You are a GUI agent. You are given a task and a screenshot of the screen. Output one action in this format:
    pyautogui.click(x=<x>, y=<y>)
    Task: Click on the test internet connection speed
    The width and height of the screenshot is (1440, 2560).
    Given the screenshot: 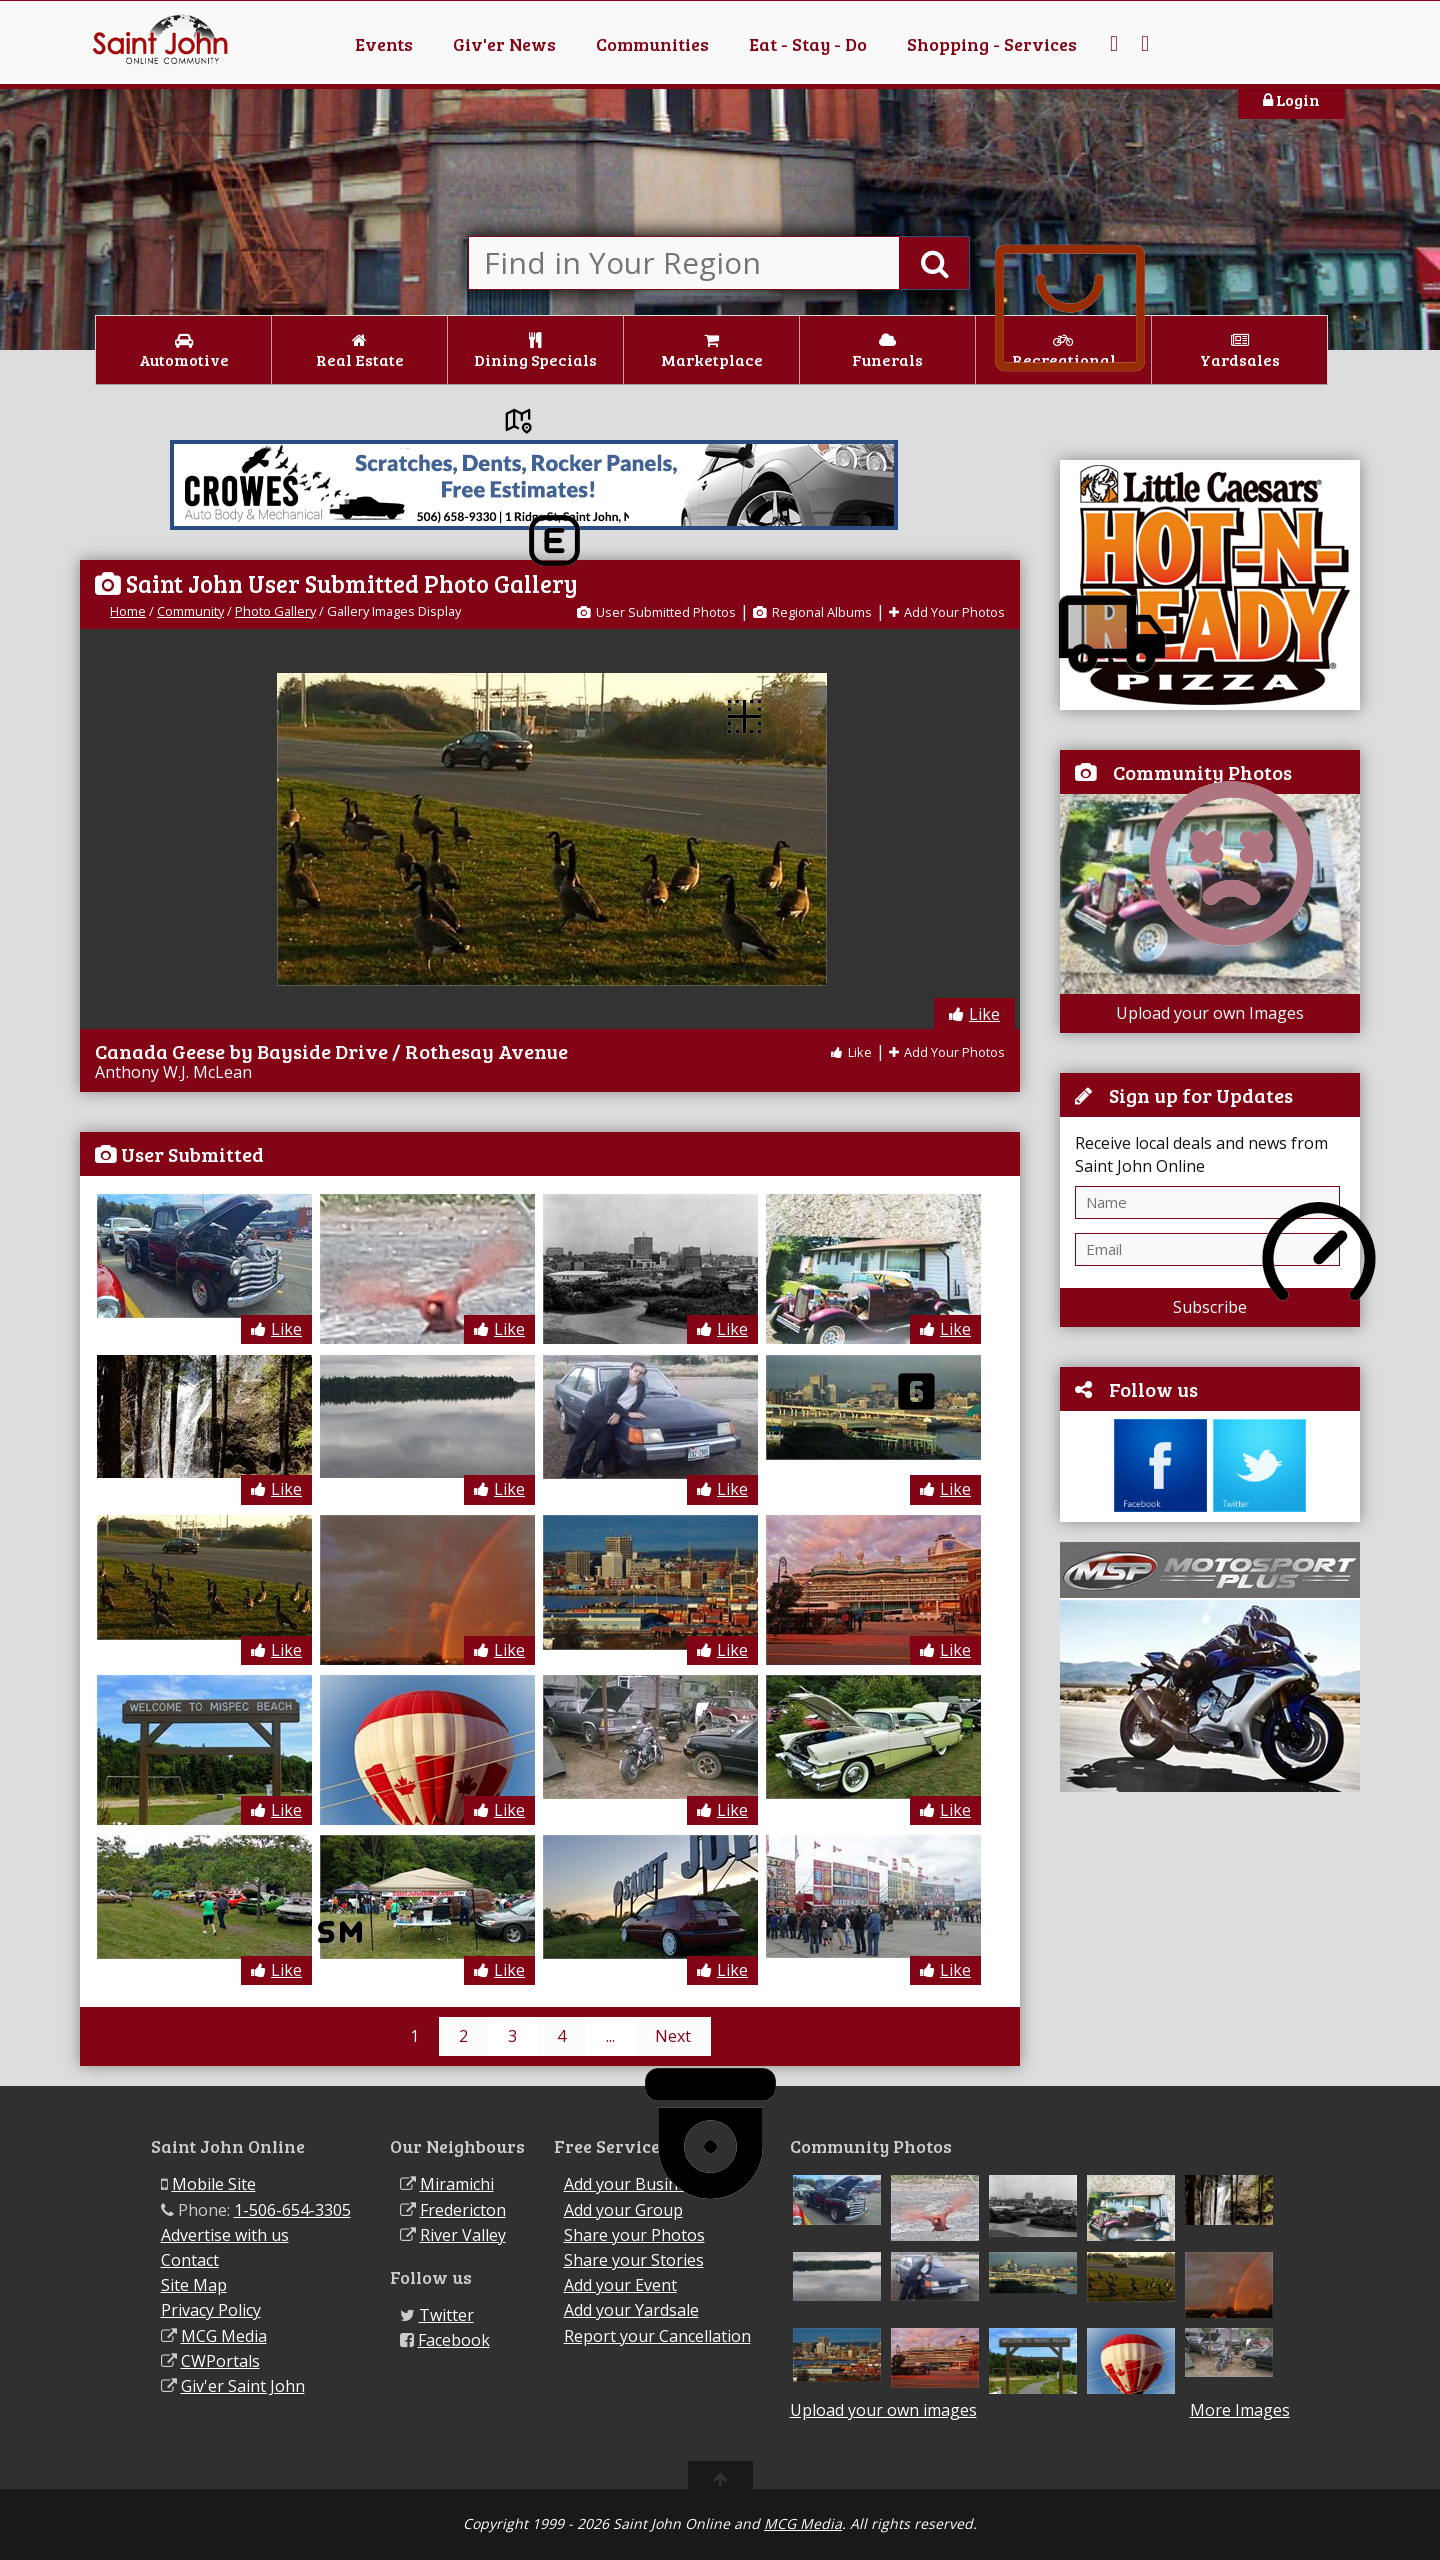 What is the action you would take?
    pyautogui.click(x=1319, y=1253)
    